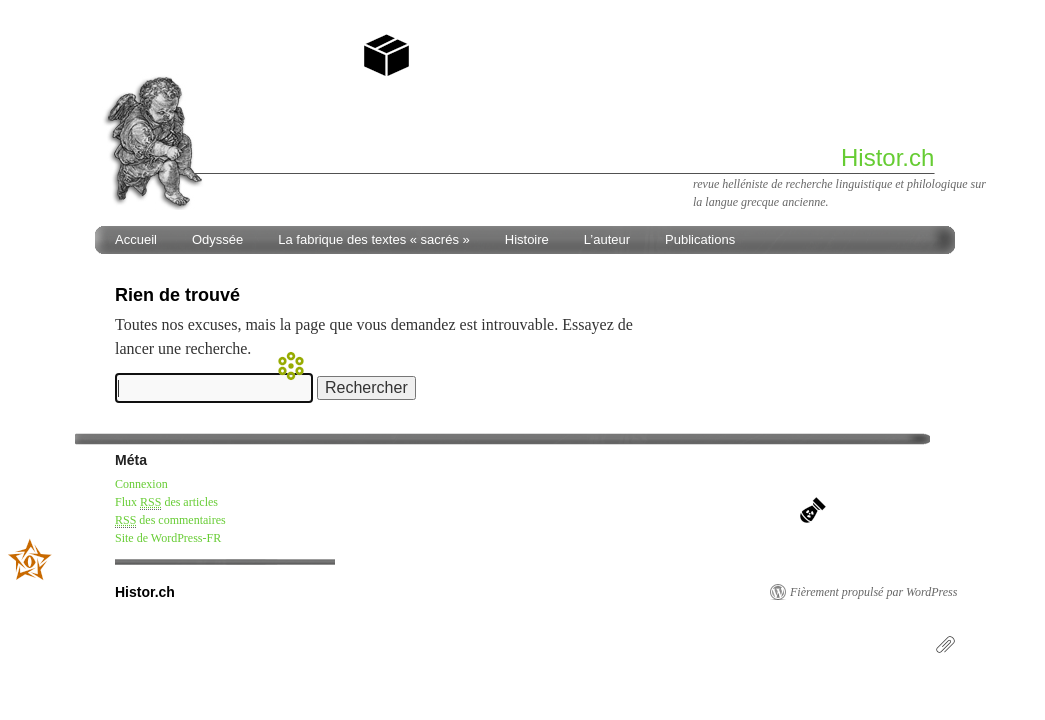 The image size is (1045, 720). What do you see at coordinates (813, 510) in the screenshot?
I see `nuclear bomb or atomic weapon icon` at bounding box center [813, 510].